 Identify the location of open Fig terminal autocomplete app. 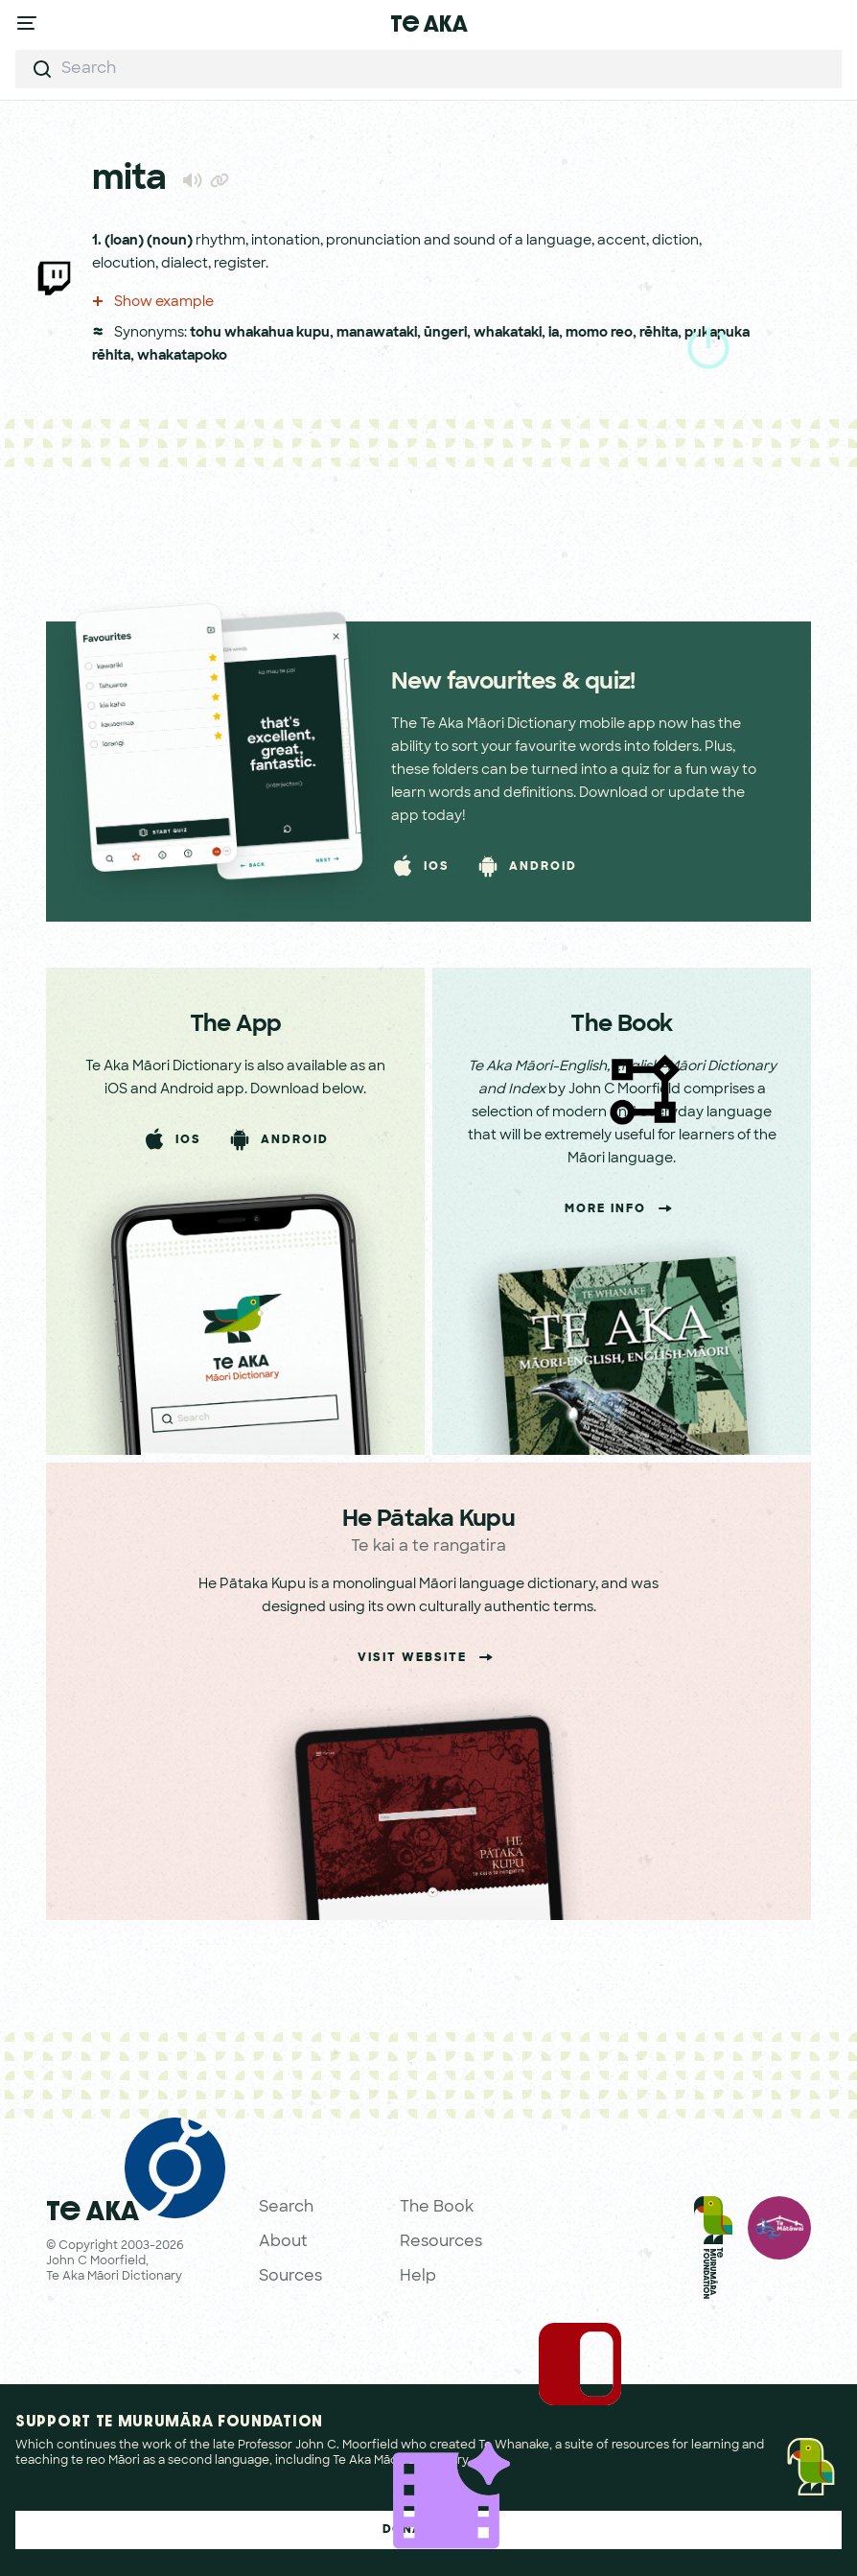
(580, 2364).